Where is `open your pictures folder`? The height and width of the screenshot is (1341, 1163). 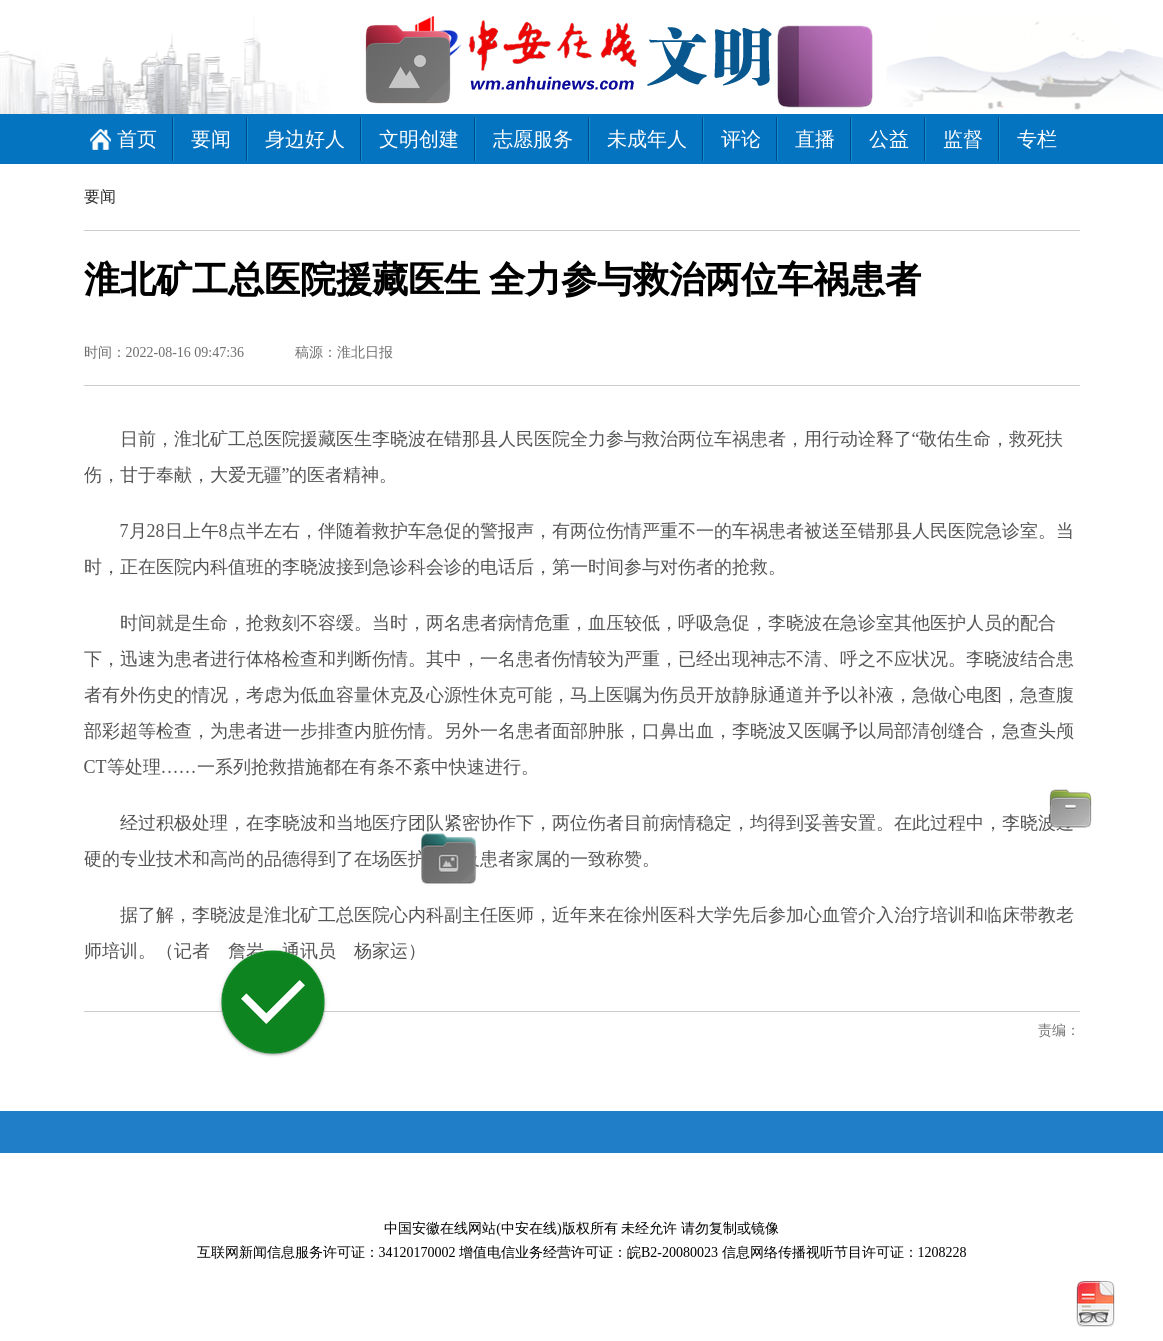
open your pictures folder is located at coordinates (448, 858).